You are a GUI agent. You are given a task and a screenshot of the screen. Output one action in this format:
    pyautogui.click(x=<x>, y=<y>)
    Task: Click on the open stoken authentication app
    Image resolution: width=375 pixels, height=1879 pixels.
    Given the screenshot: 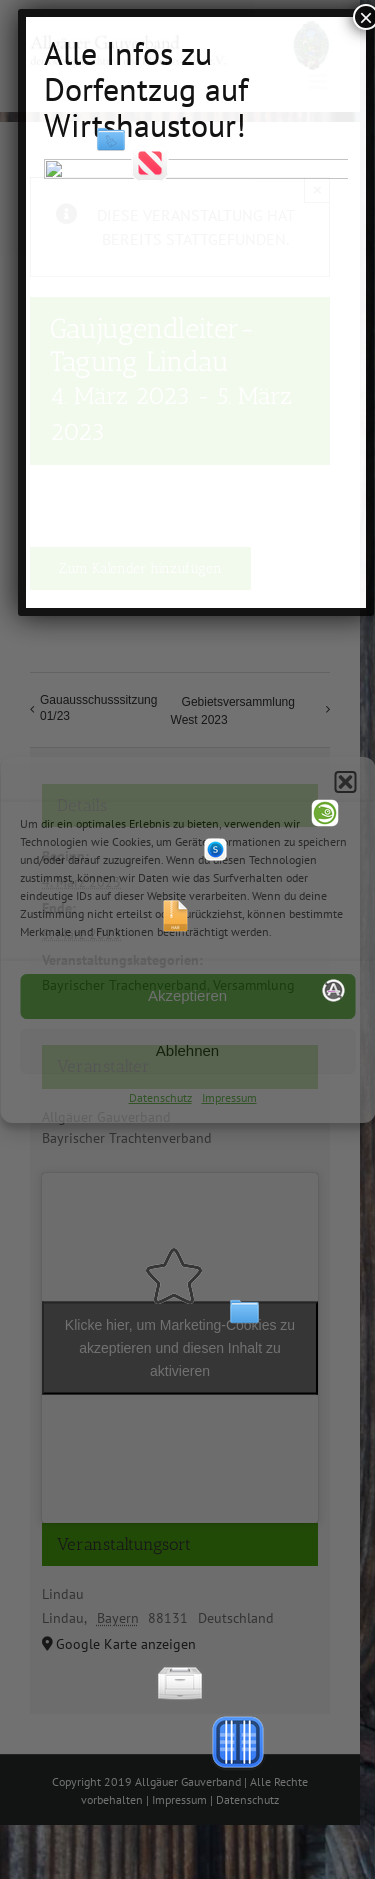 What is the action you would take?
    pyautogui.click(x=215, y=849)
    